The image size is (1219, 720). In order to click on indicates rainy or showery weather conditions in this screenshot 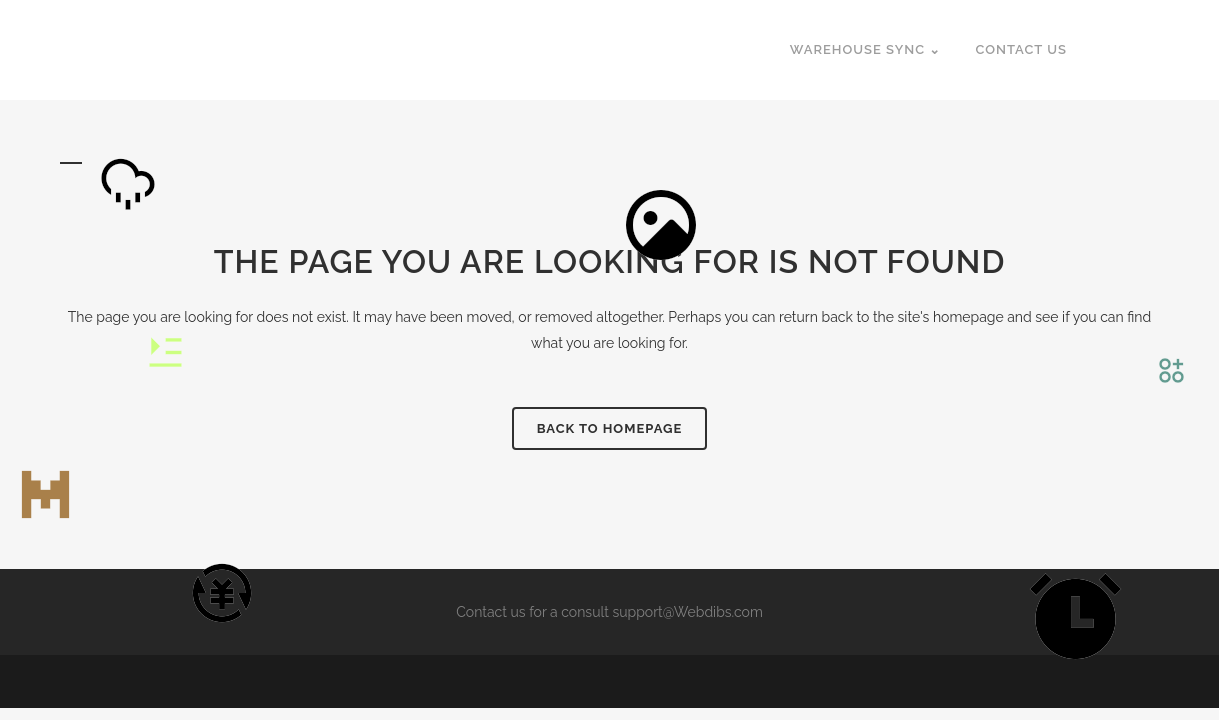, I will do `click(128, 183)`.